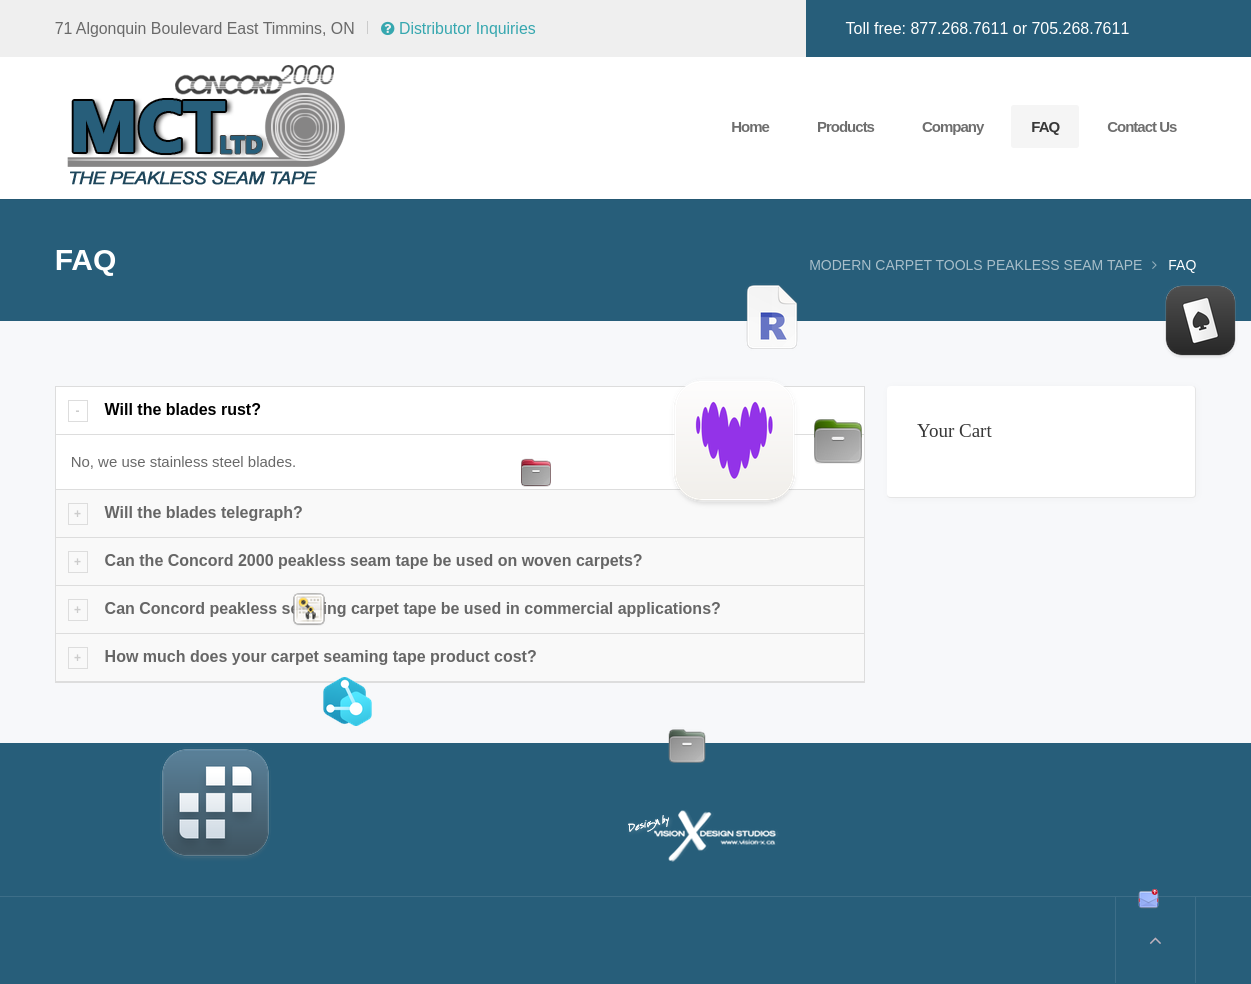  What do you see at coordinates (309, 609) in the screenshot?
I see `open gnome builder development environment` at bounding box center [309, 609].